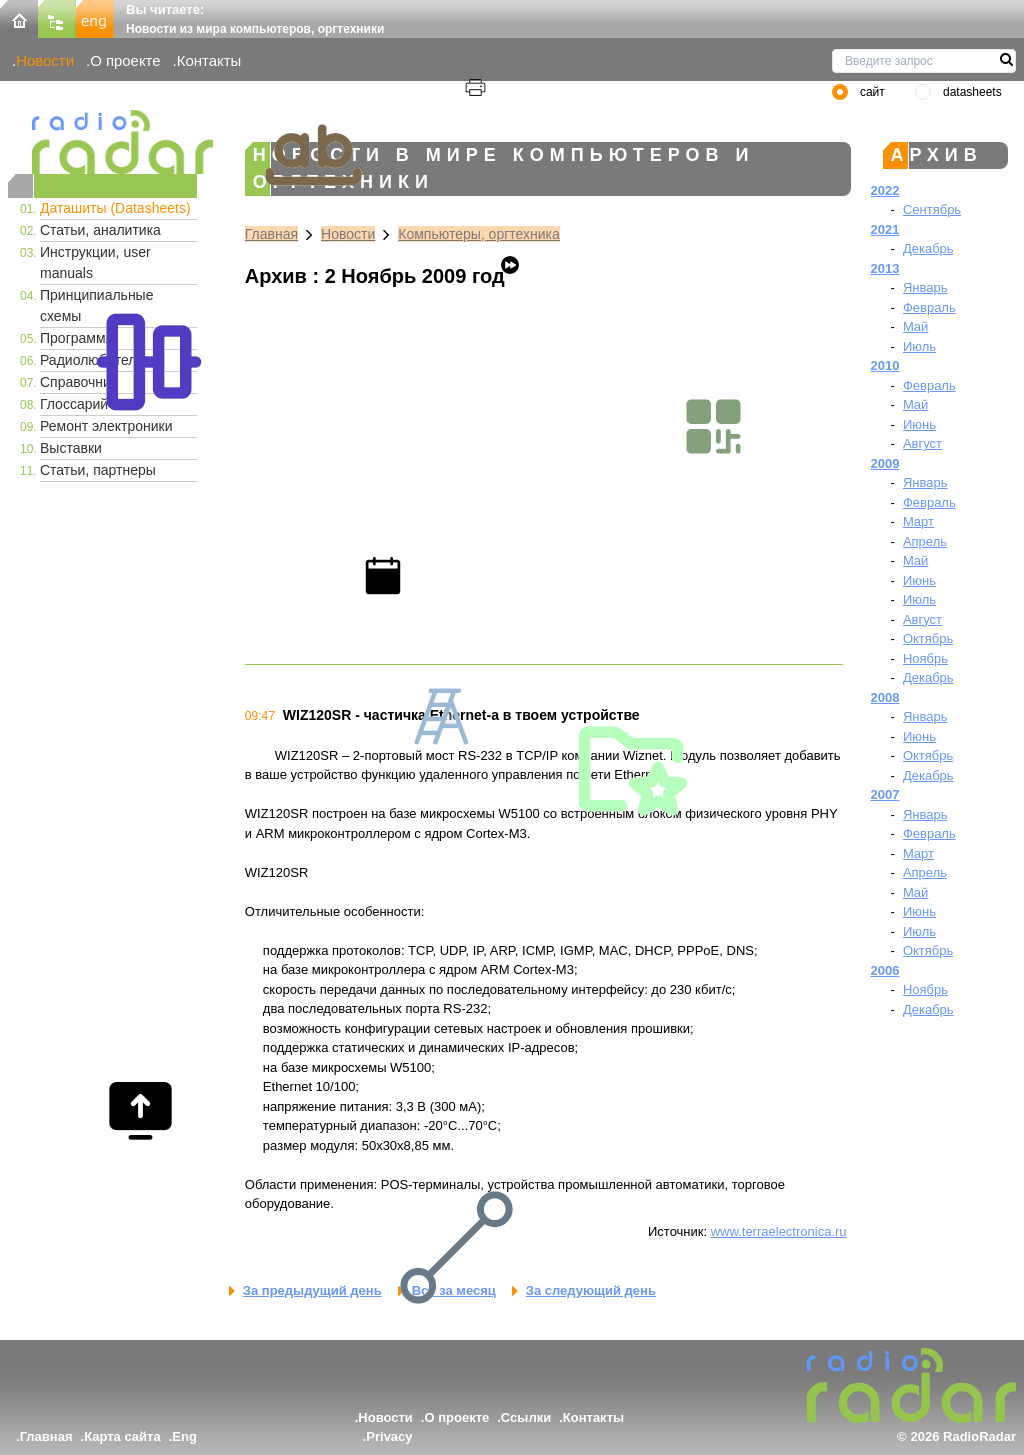 This screenshot has height=1455, width=1024. Describe the element at coordinates (456, 1247) in the screenshot. I see `draw a line between two points` at that location.